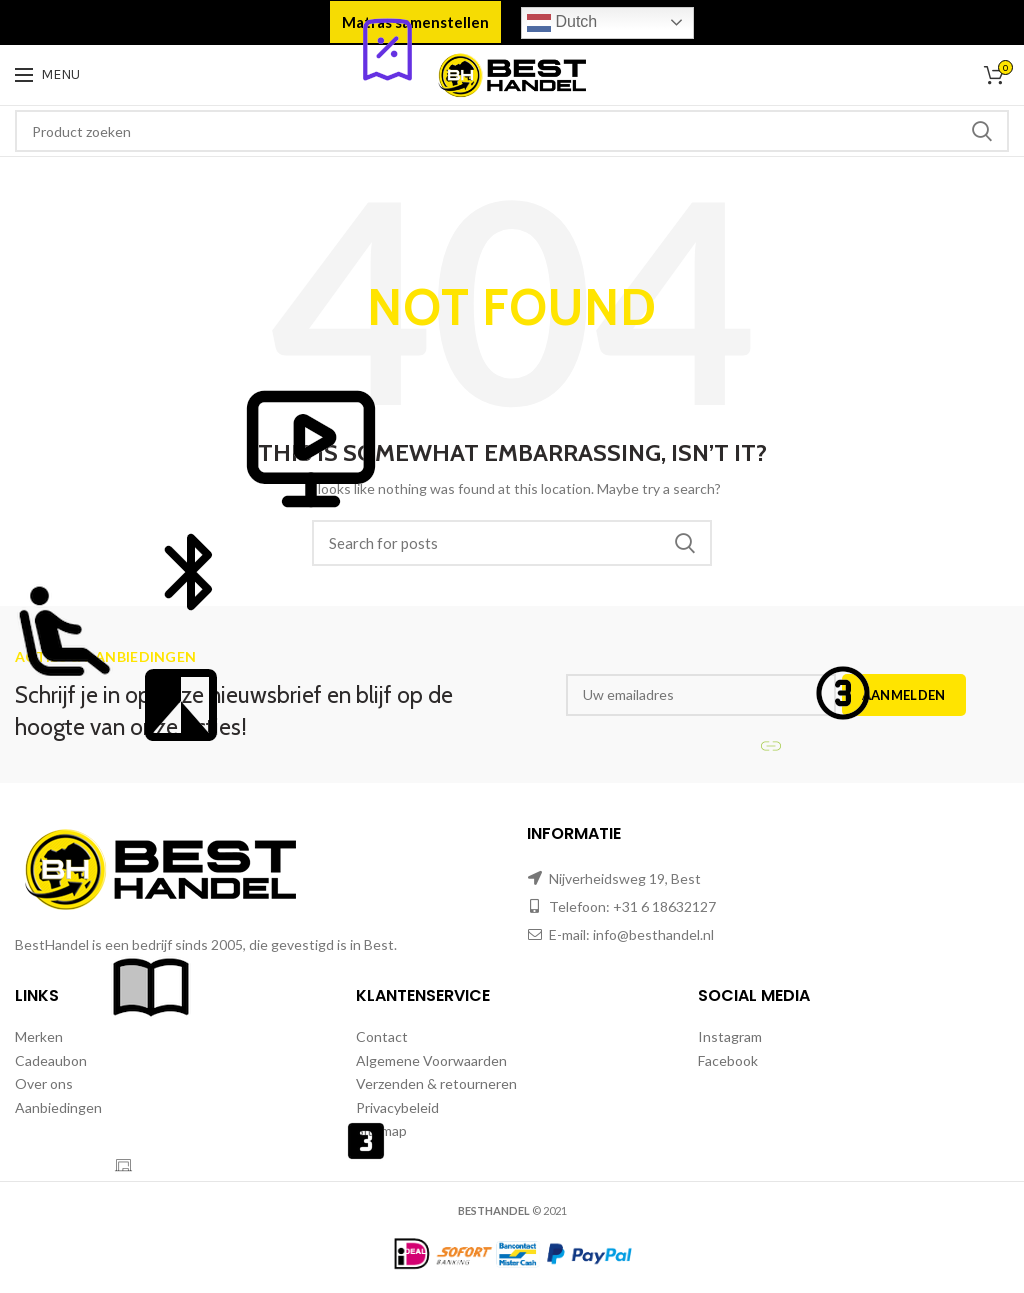 Image resolution: width=1024 pixels, height=1293 pixels. What do you see at coordinates (191, 572) in the screenshot?
I see `toggle bluetooth connectivity` at bounding box center [191, 572].